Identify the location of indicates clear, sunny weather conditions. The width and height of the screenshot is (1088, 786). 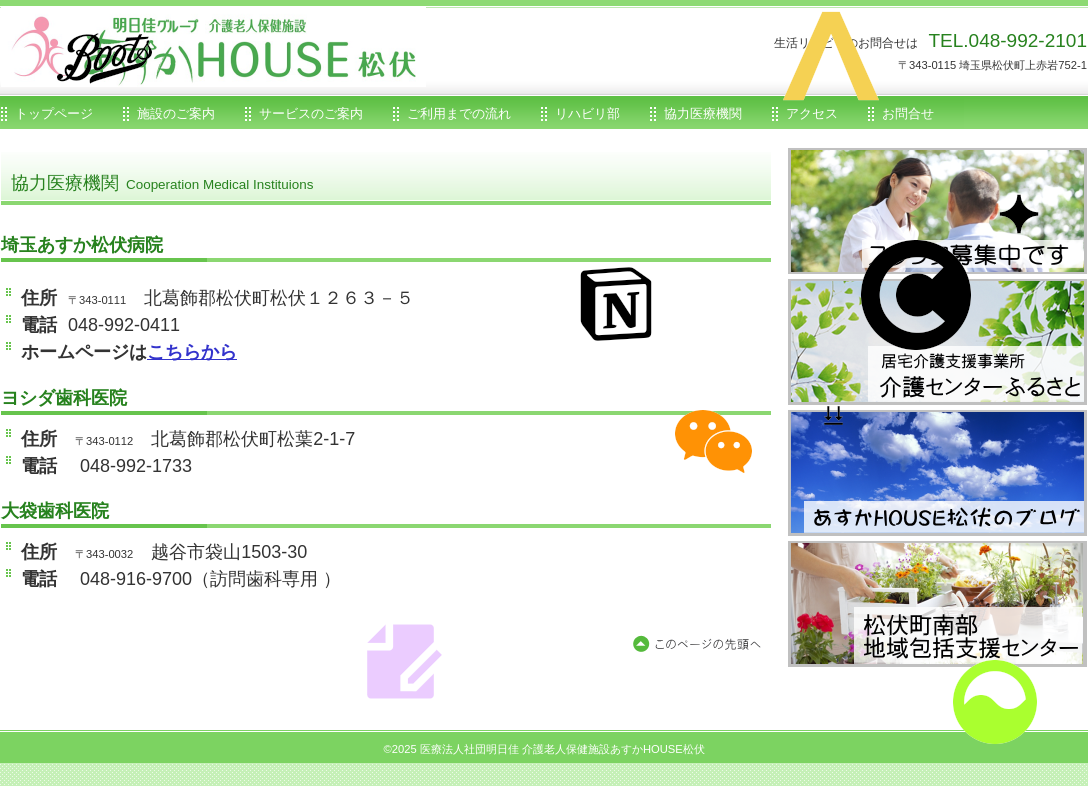
(1019, 214).